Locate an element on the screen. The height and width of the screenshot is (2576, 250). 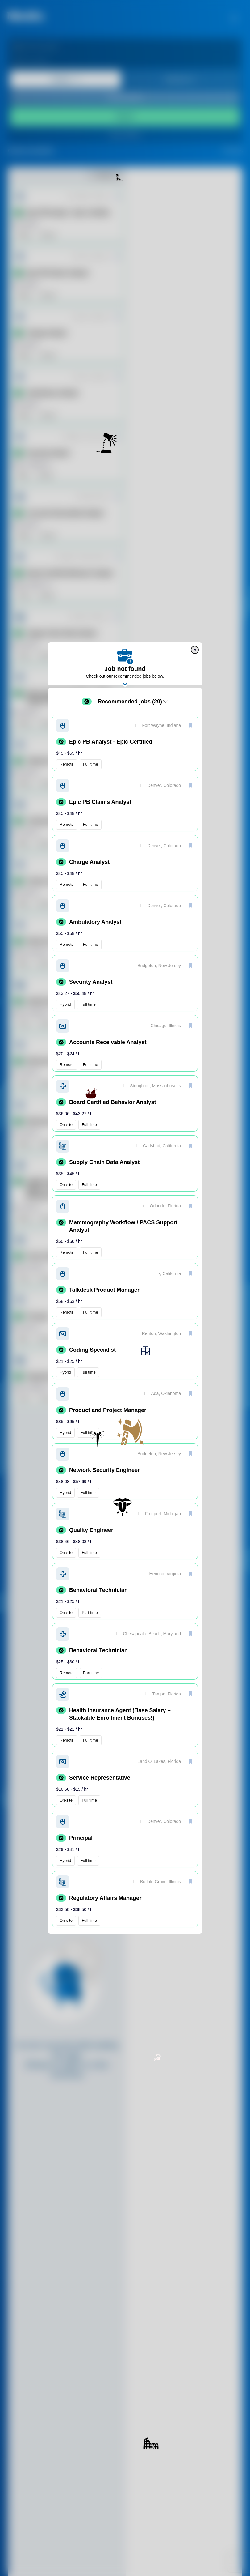
browse sandals or summer footwear is located at coordinates (119, 177).